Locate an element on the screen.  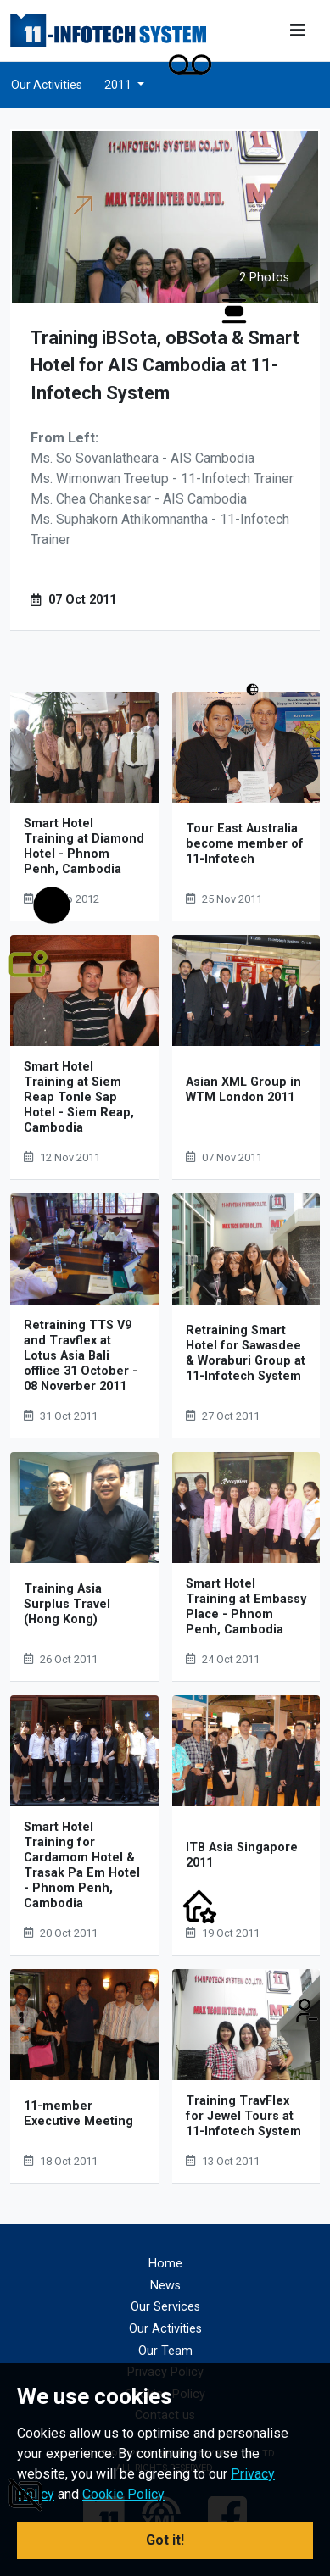
switch to global or worldwide view is located at coordinates (252, 689).